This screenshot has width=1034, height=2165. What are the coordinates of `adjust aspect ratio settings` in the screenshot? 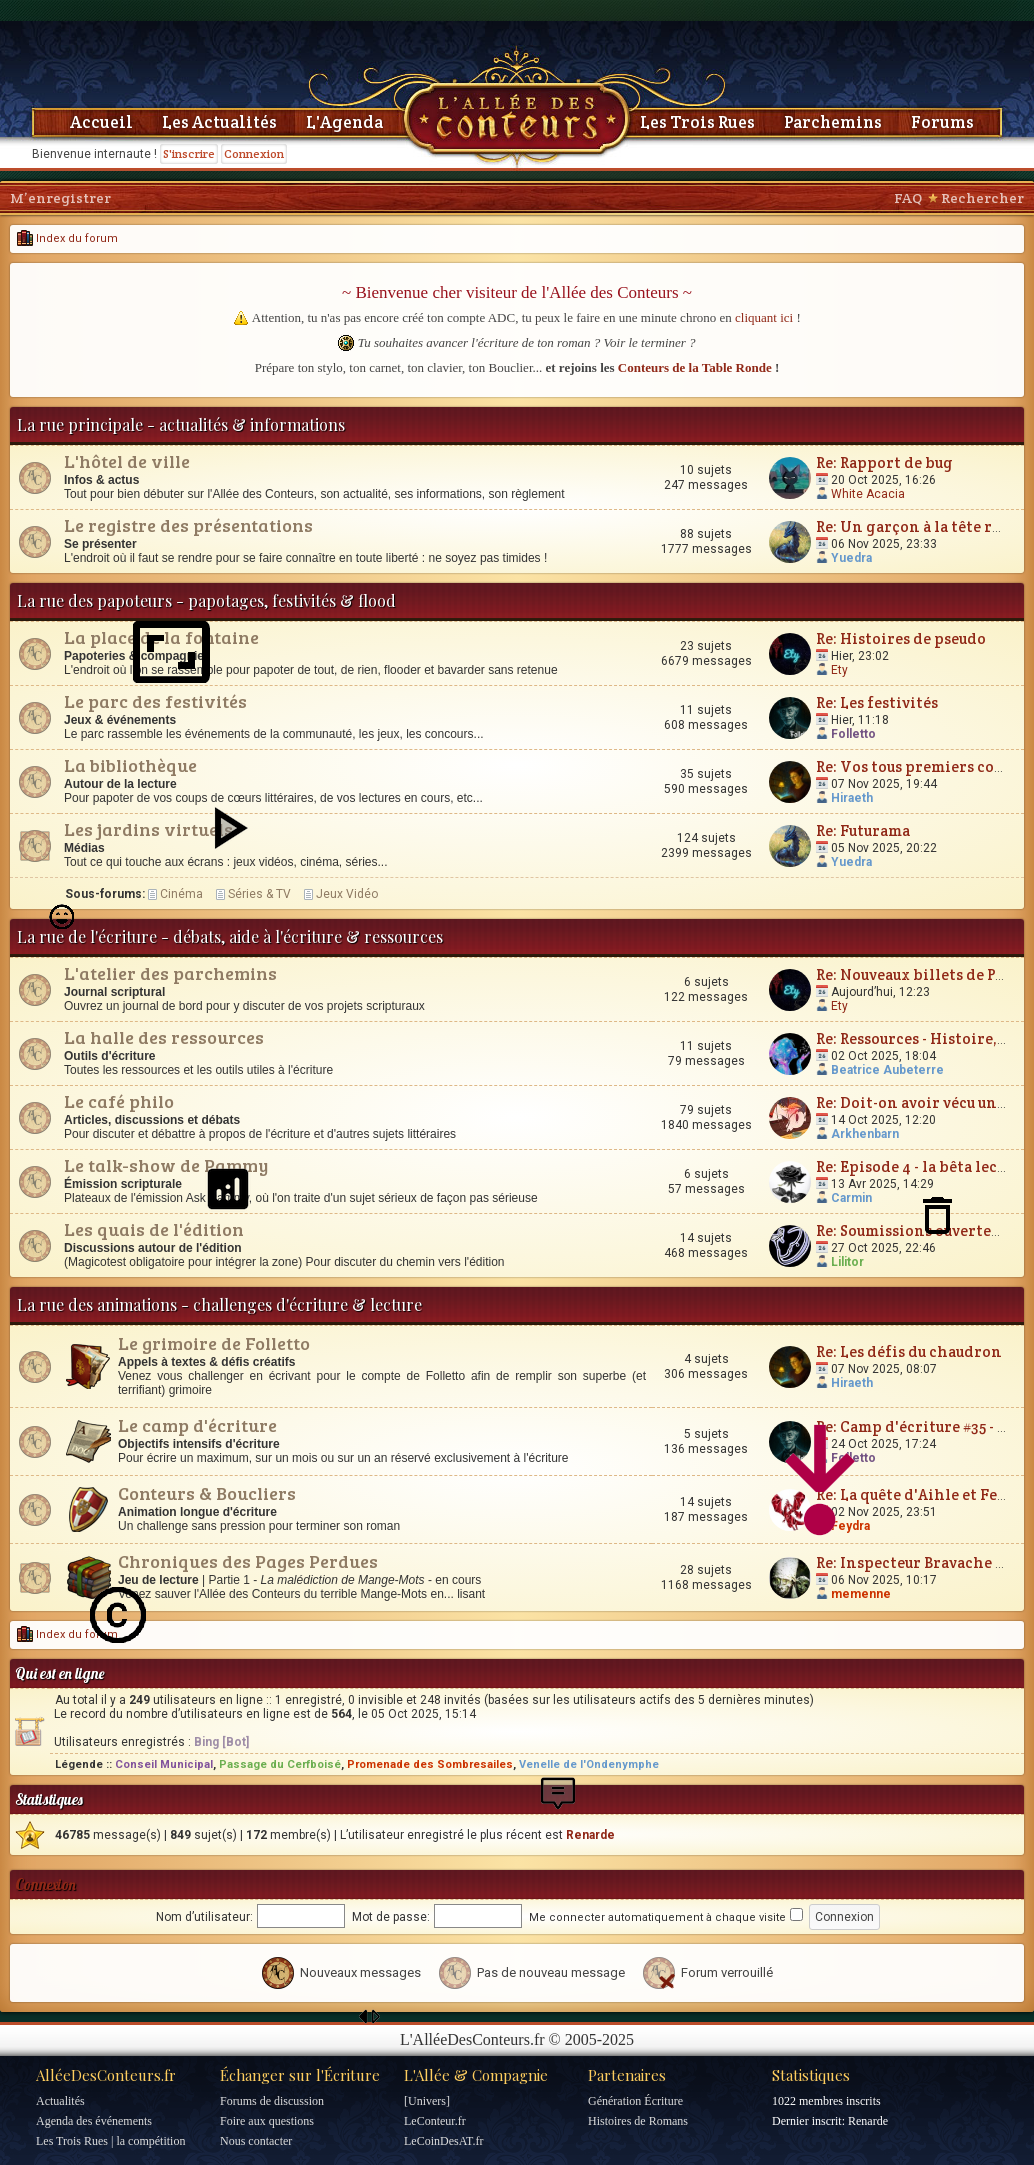 It's located at (171, 652).